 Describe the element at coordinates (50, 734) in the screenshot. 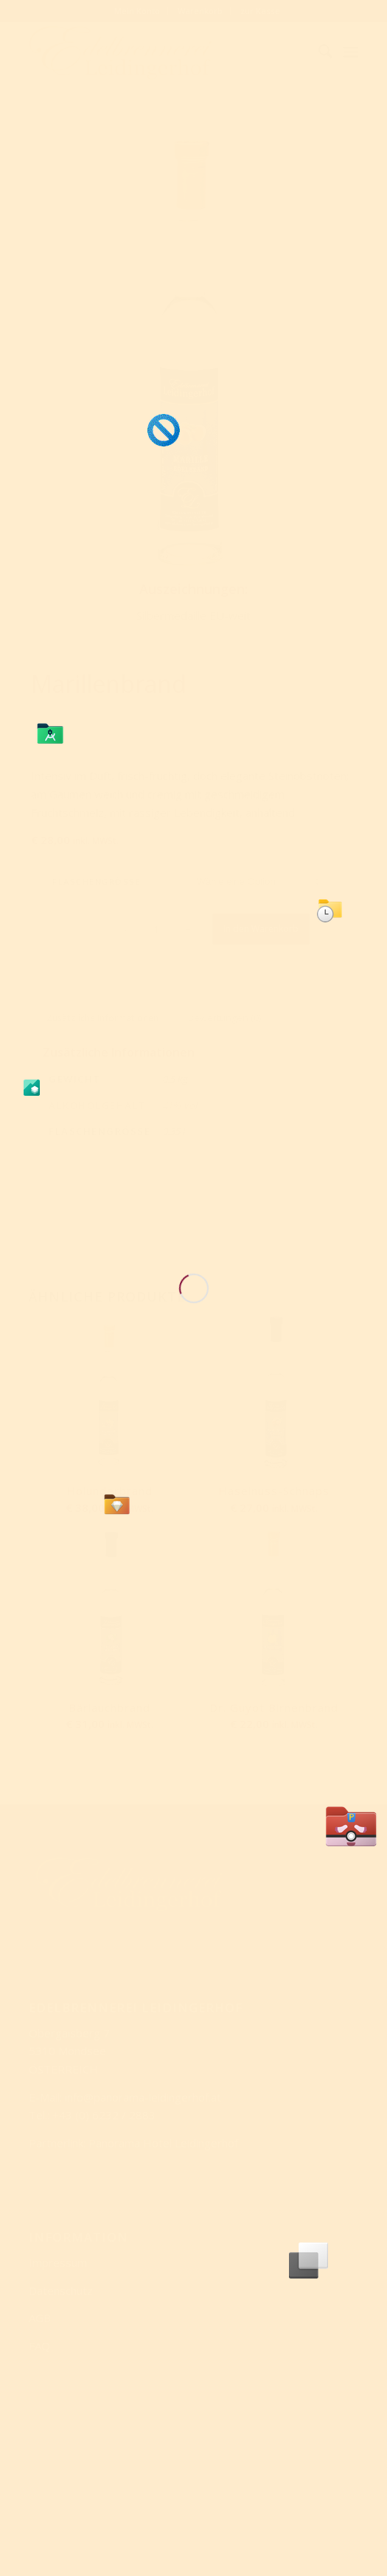

I see `open android studio project folder` at that location.